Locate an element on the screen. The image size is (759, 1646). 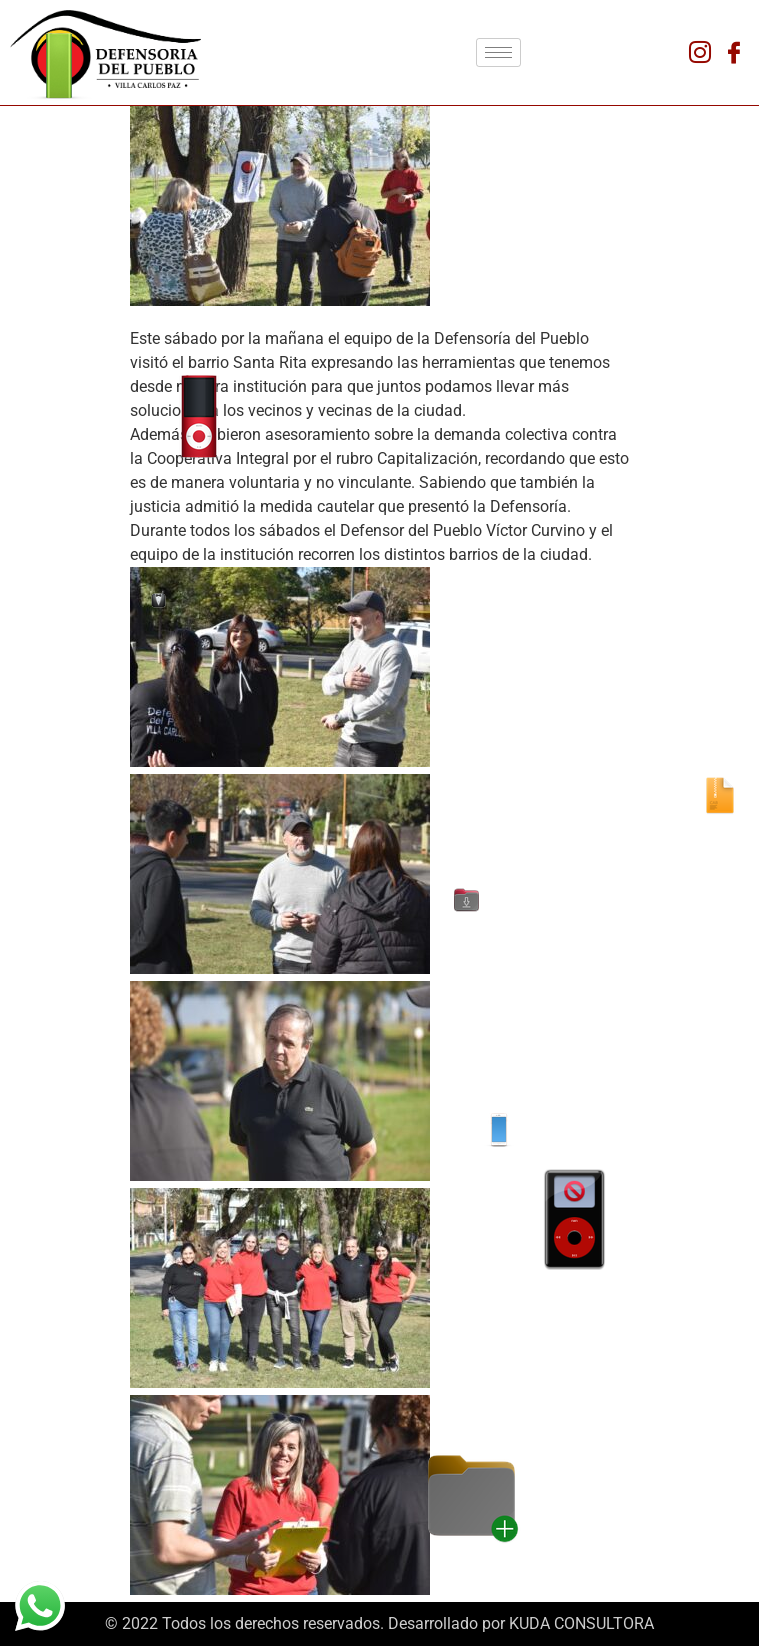
connect or manage an iPhone device is located at coordinates (499, 1130).